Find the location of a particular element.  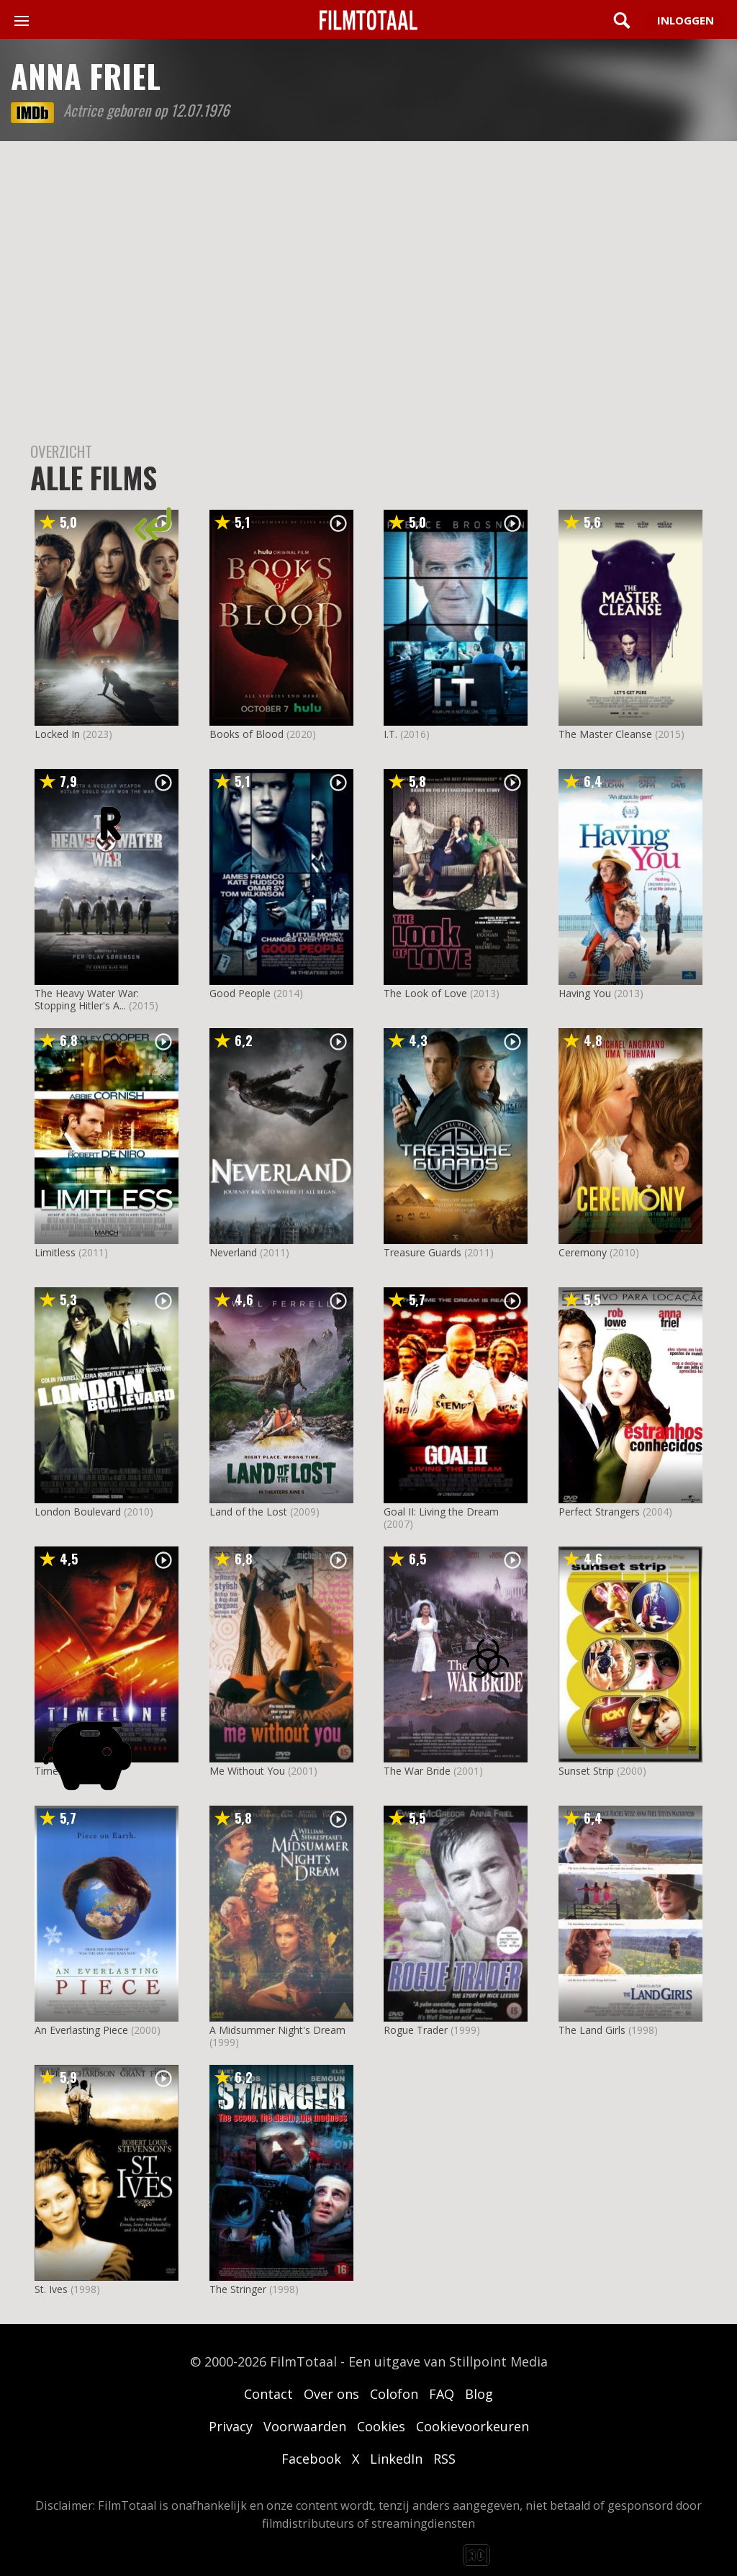

reply all to a message or email is located at coordinates (153, 525).